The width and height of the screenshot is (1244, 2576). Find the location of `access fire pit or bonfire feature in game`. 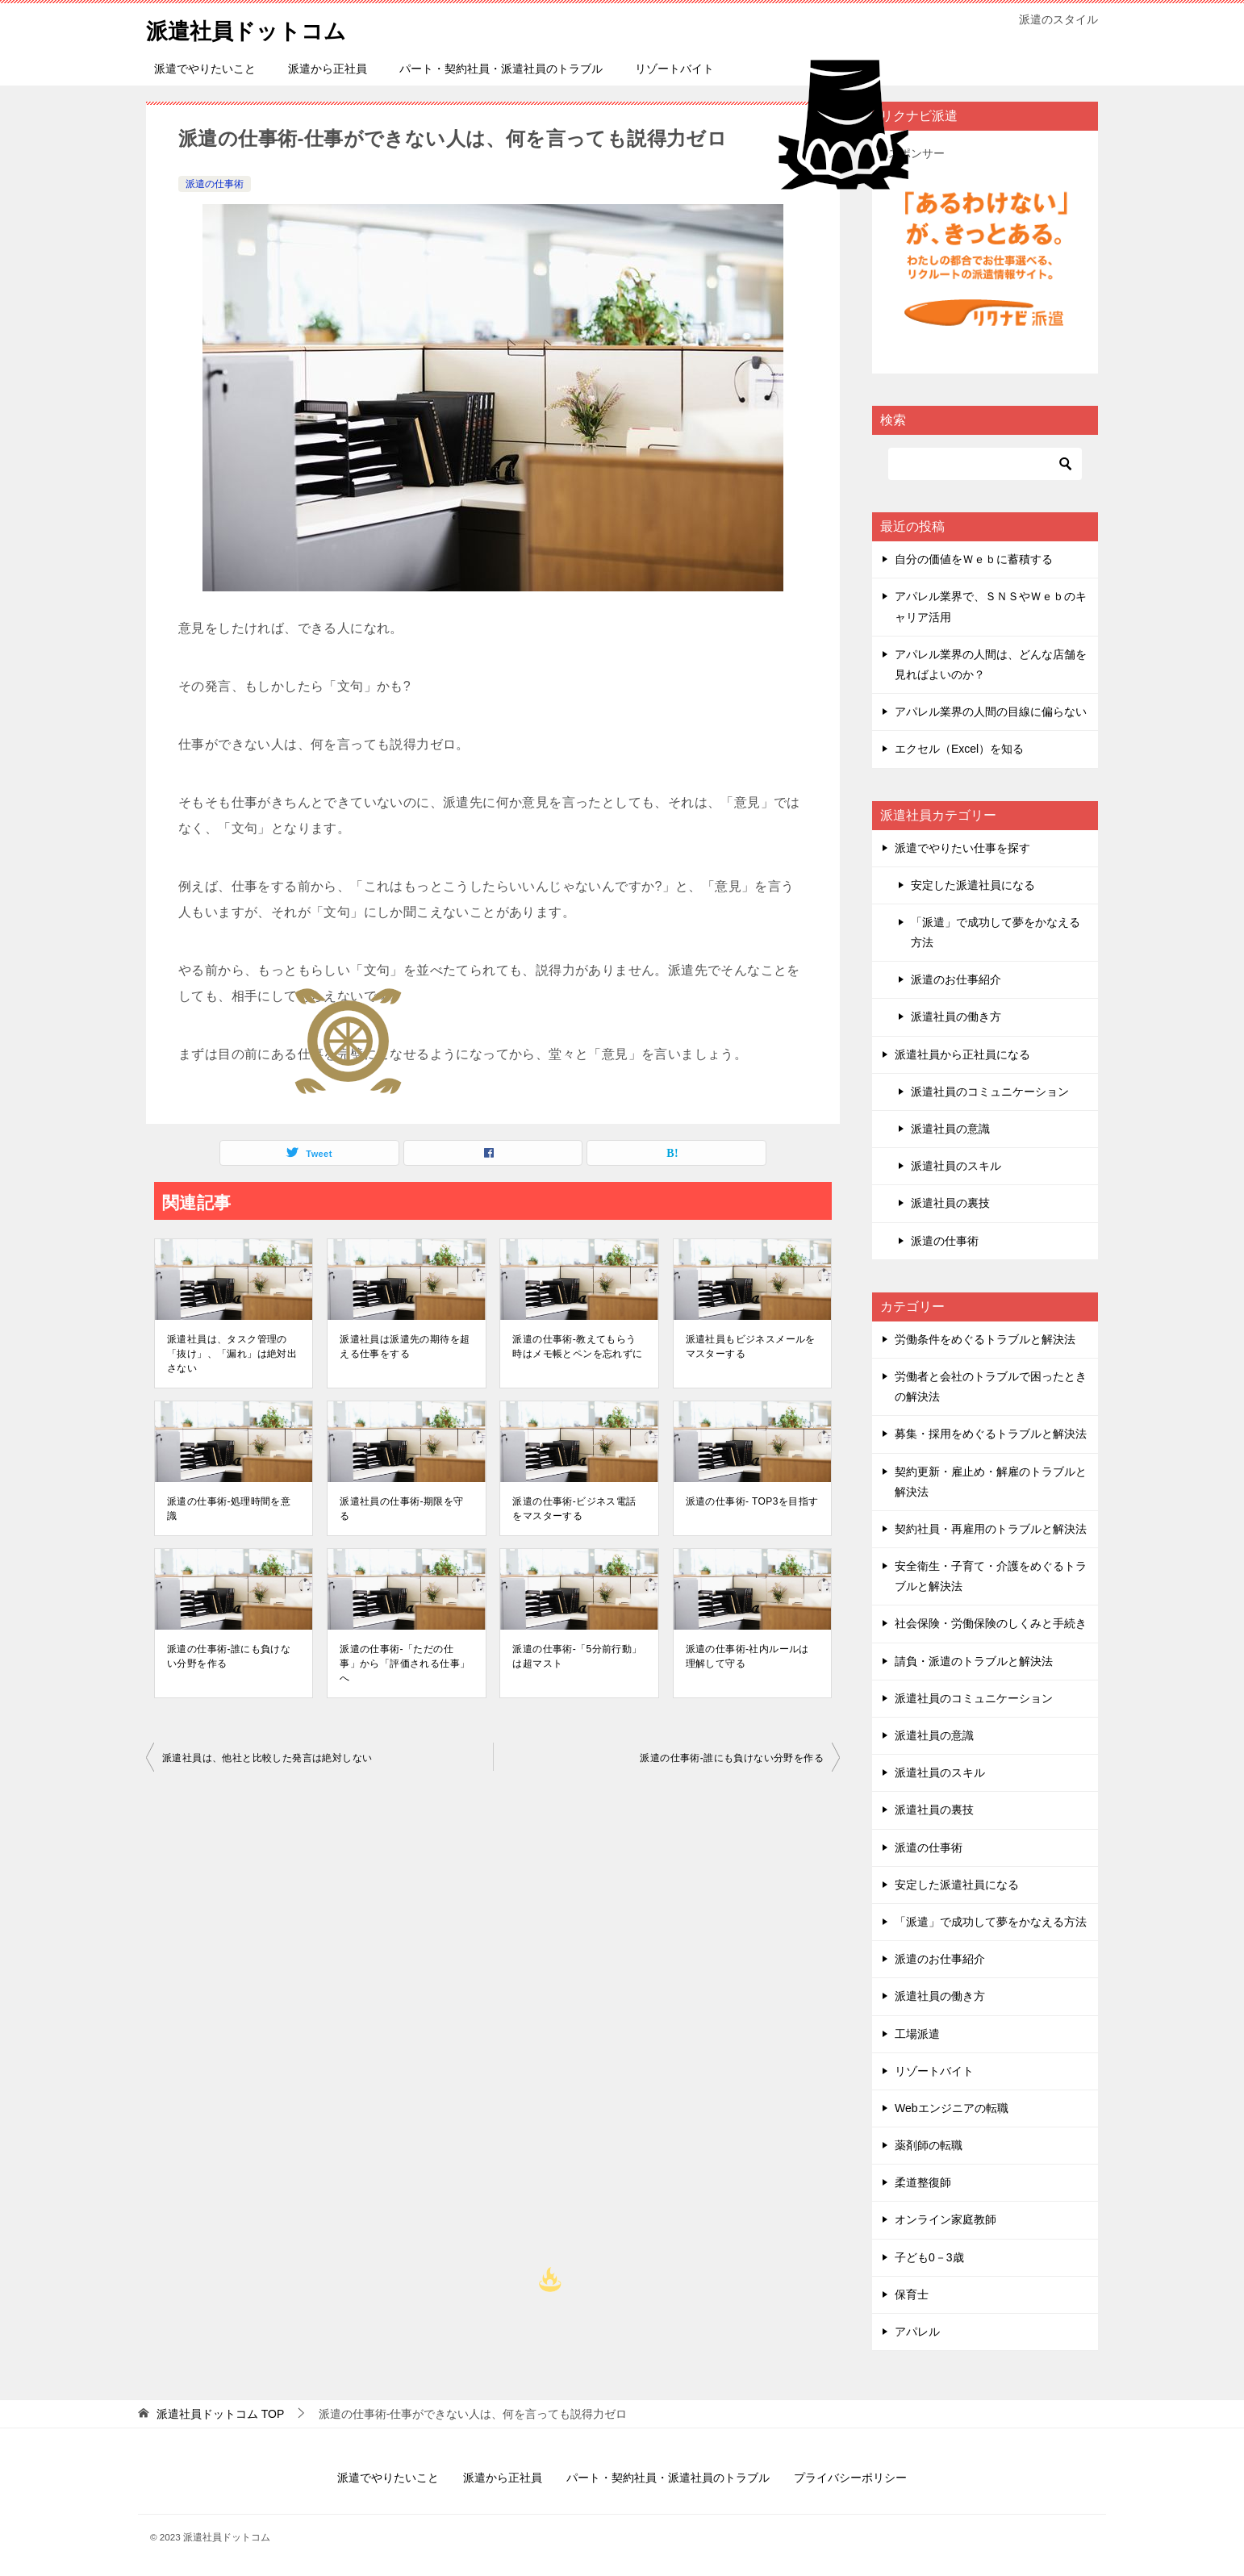

access fire pit or bonfire feature in game is located at coordinates (549, 2279).